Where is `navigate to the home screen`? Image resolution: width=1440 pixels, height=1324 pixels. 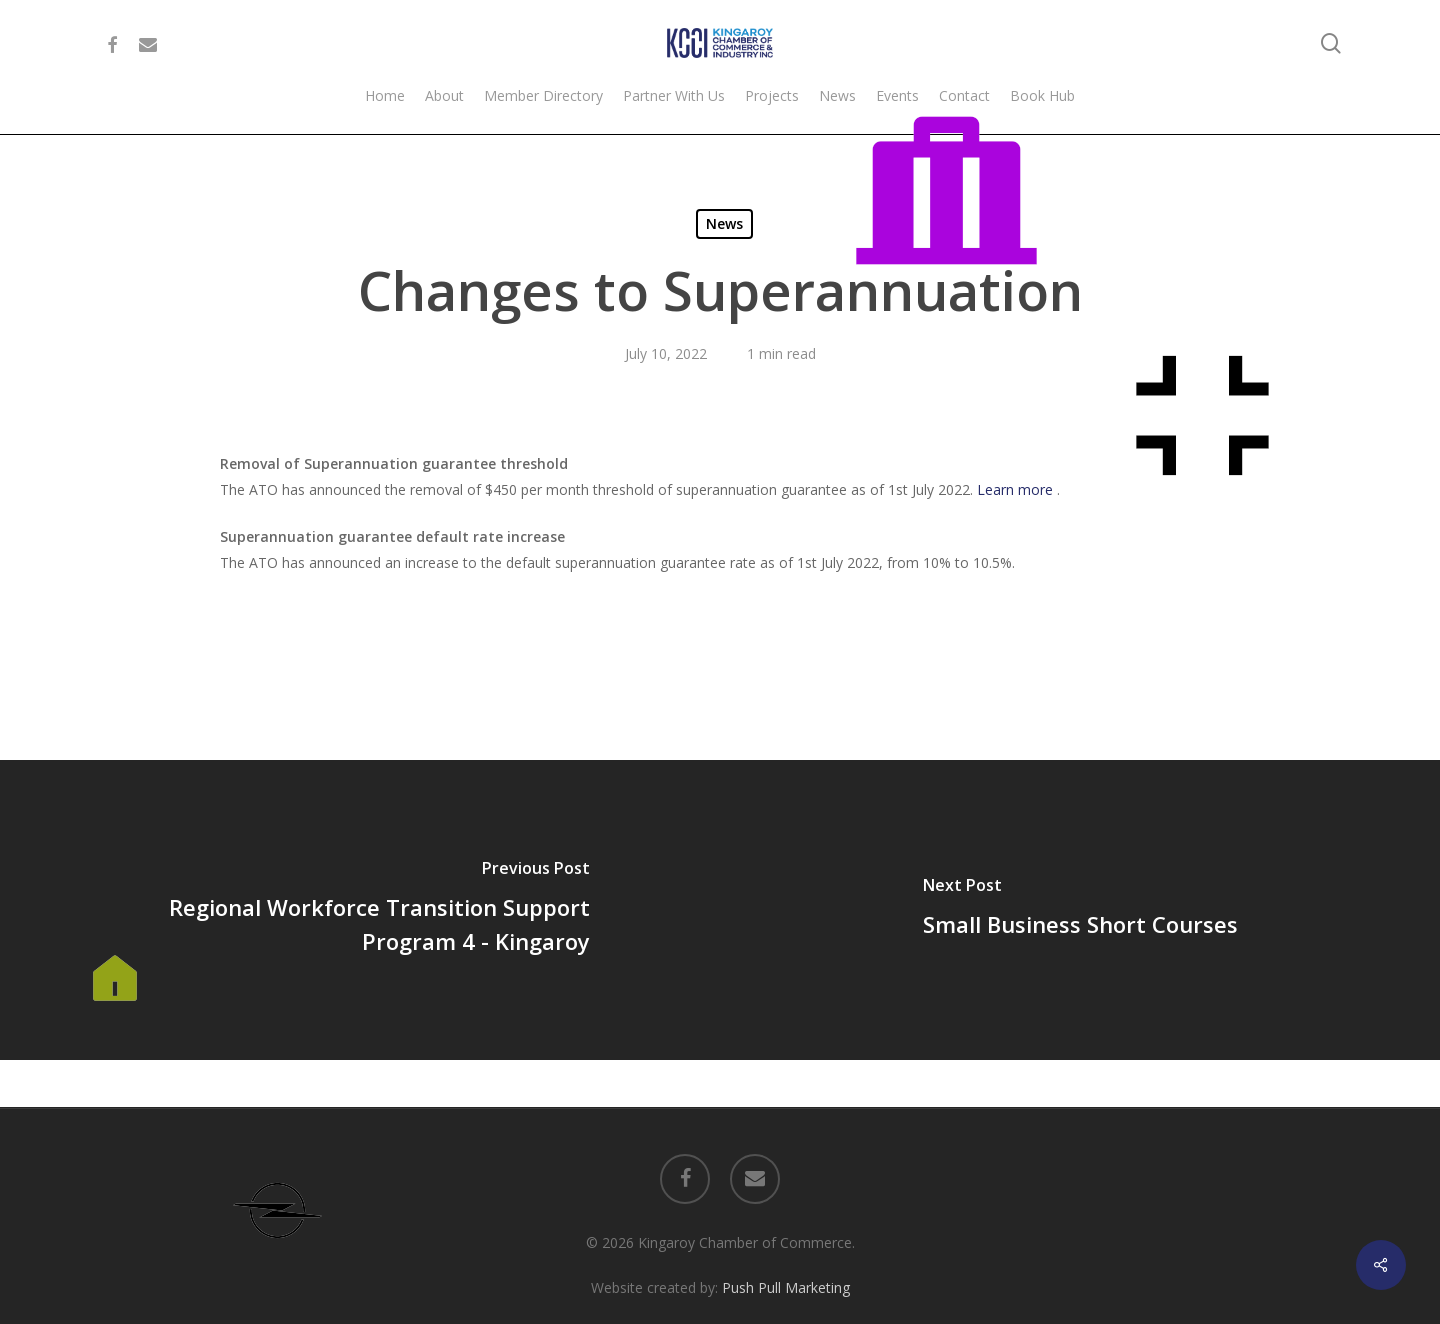 navigate to the home screen is located at coordinates (115, 979).